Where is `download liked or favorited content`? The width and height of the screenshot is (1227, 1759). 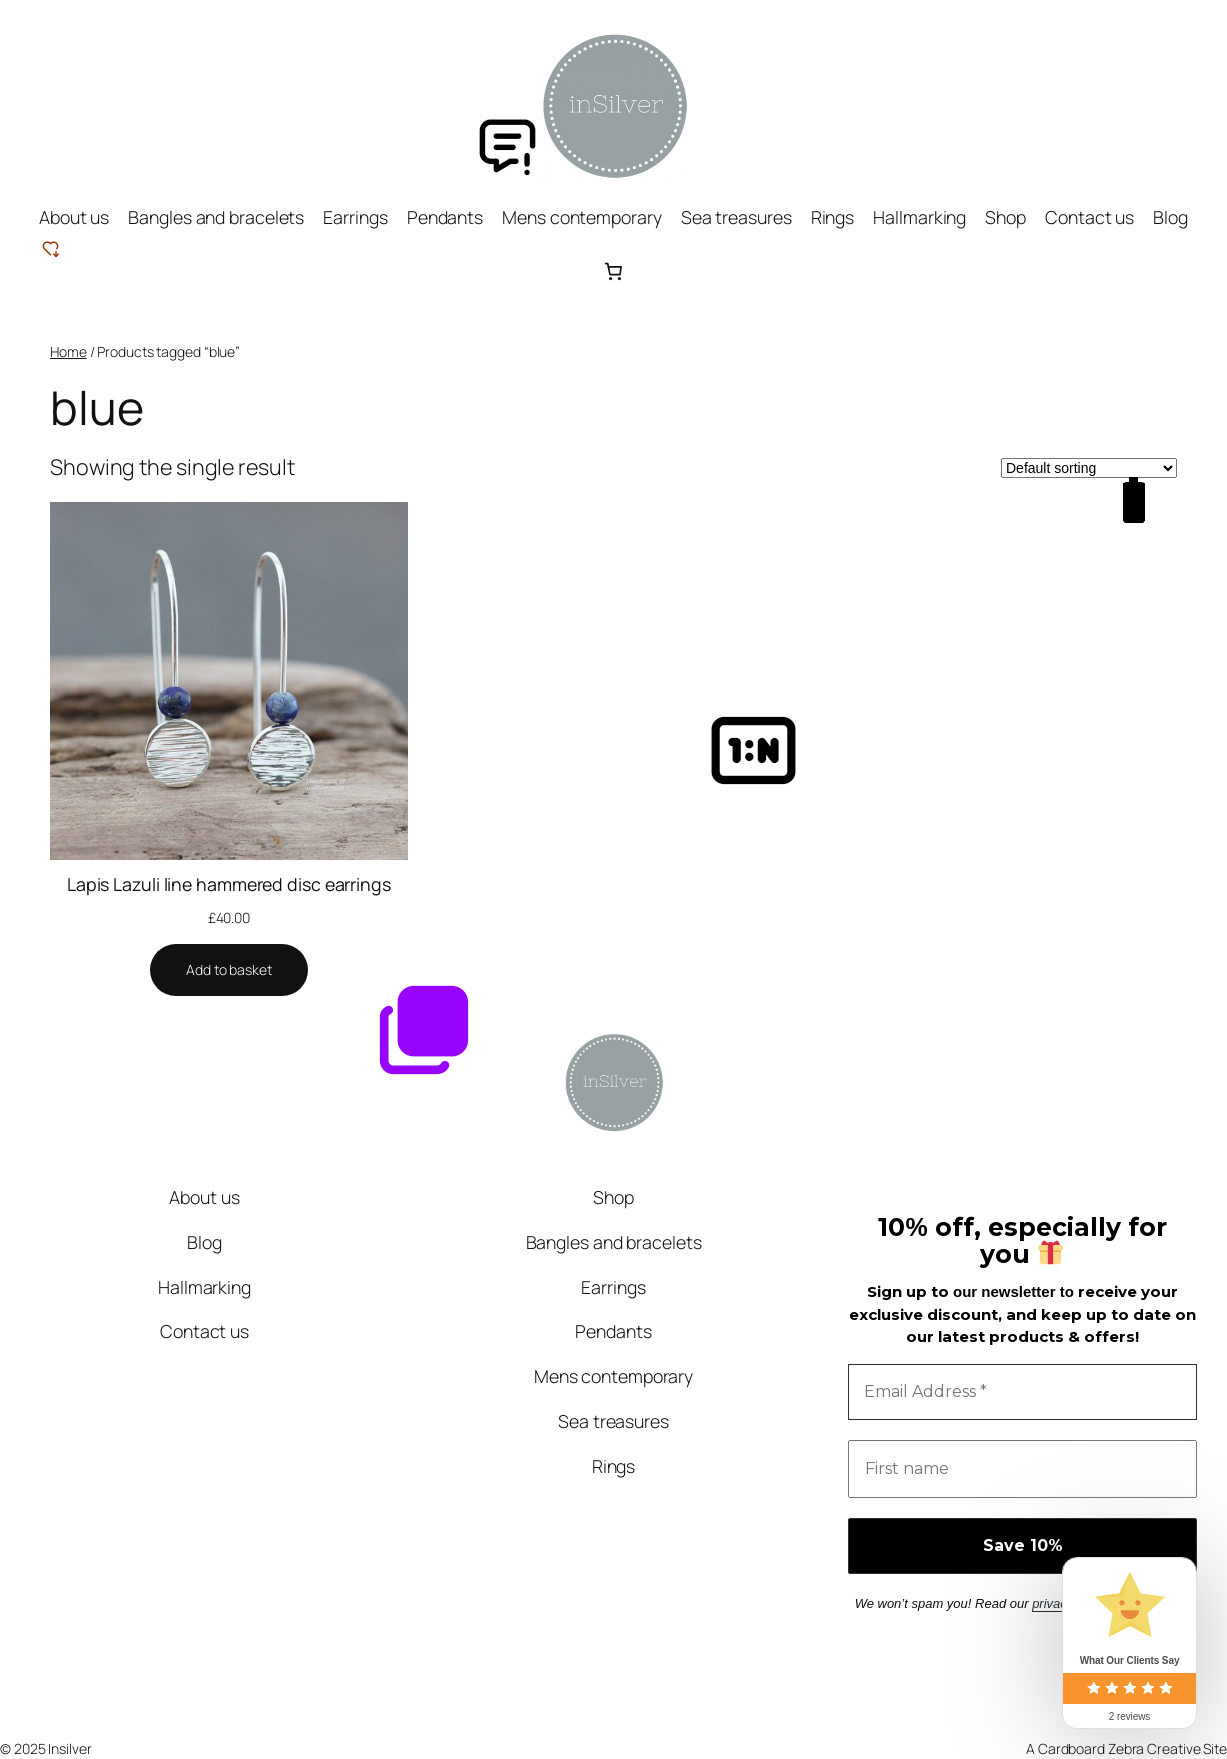 download liked or favorited content is located at coordinates (50, 248).